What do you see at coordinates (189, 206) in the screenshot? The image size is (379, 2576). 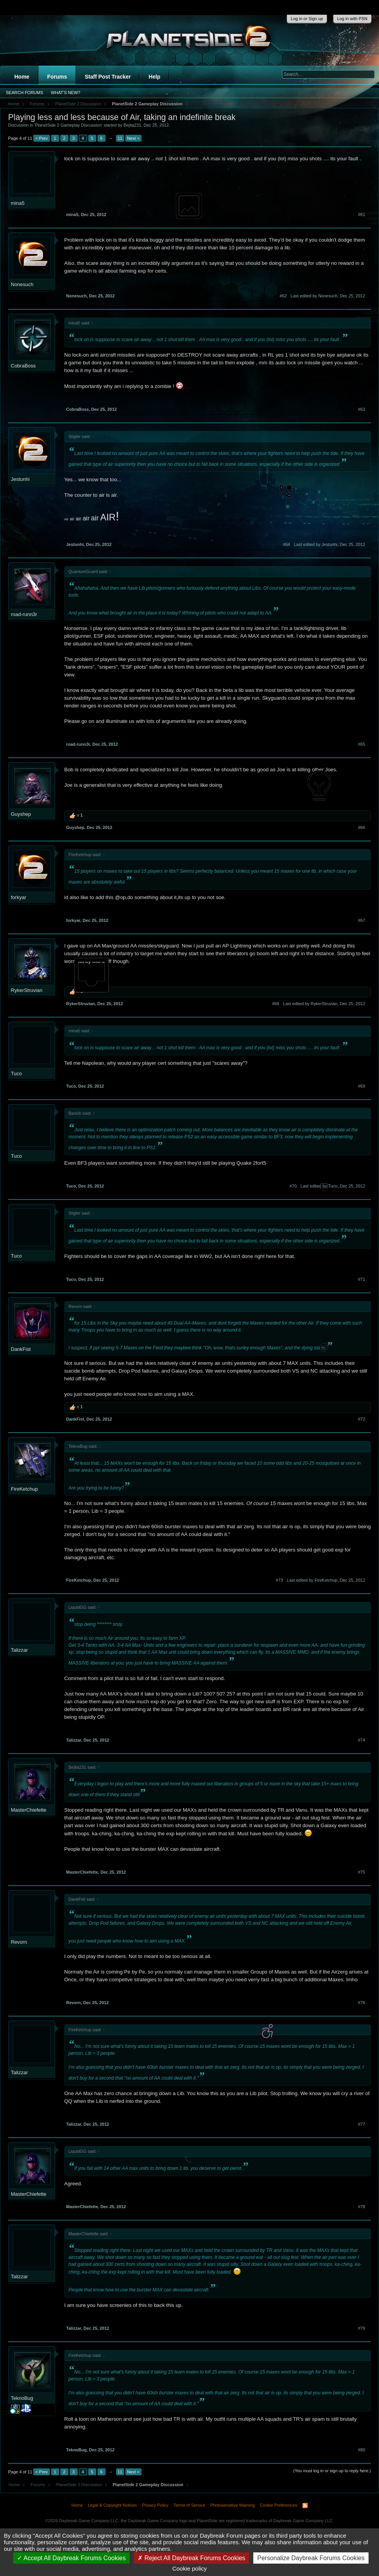 I see `view original image without cropping` at bounding box center [189, 206].